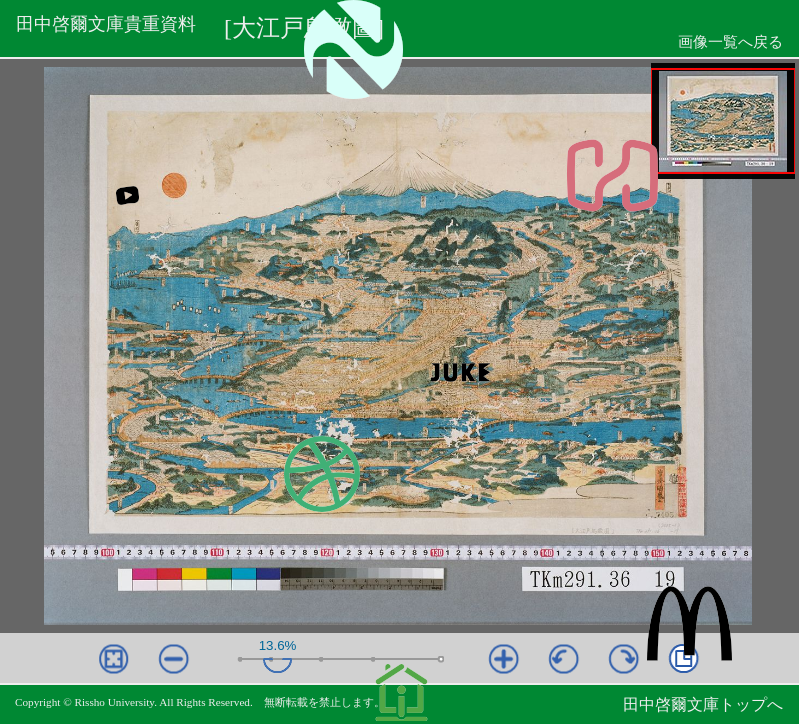 This screenshot has height=724, width=799. I want to click on juke music streaming service logo, so click(460, 372).